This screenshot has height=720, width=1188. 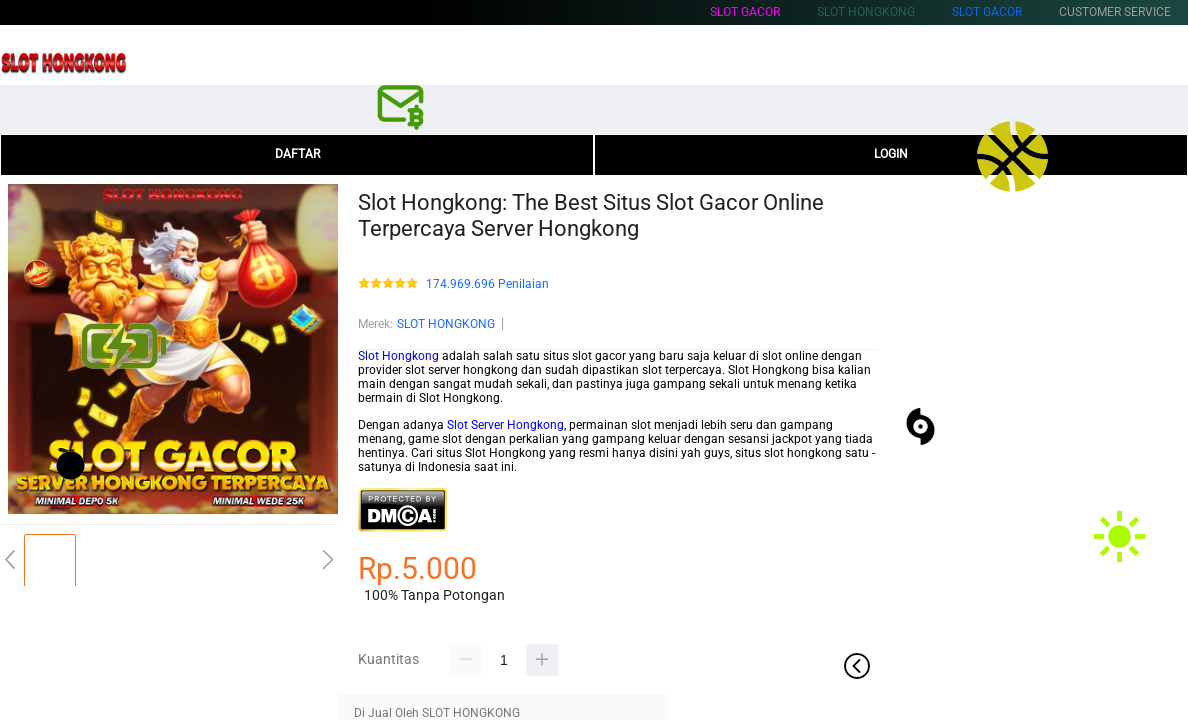 I want to click on toggle light mode or bright display, so click(x=1119, y=536).